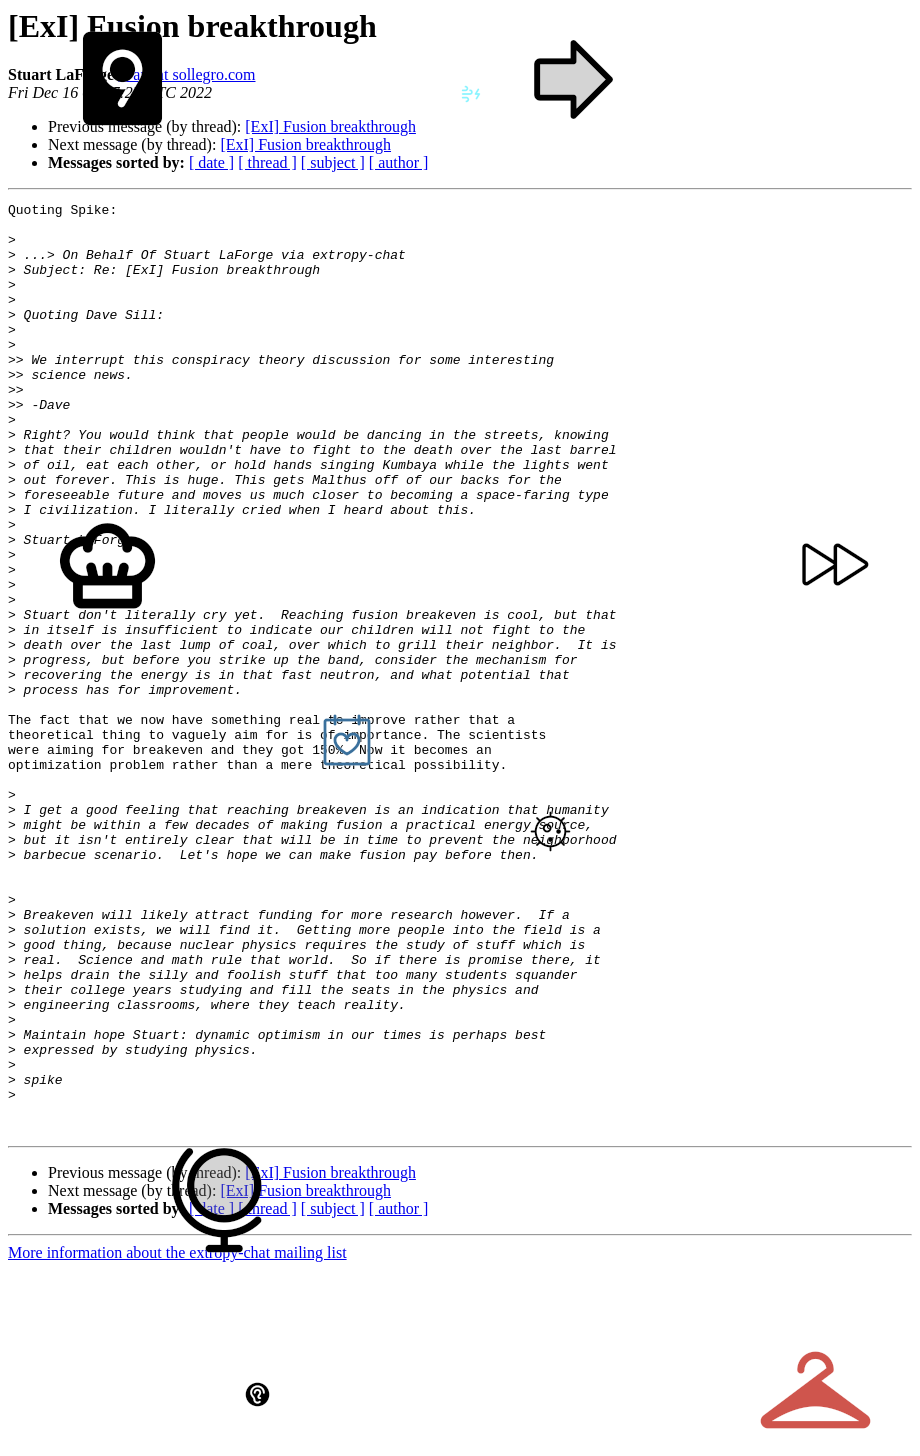 This screenshot has width=920, height=1456. Describe the element at coordinates (830, 564) in the screenshot. I see `fast-forward through media content` at that location.